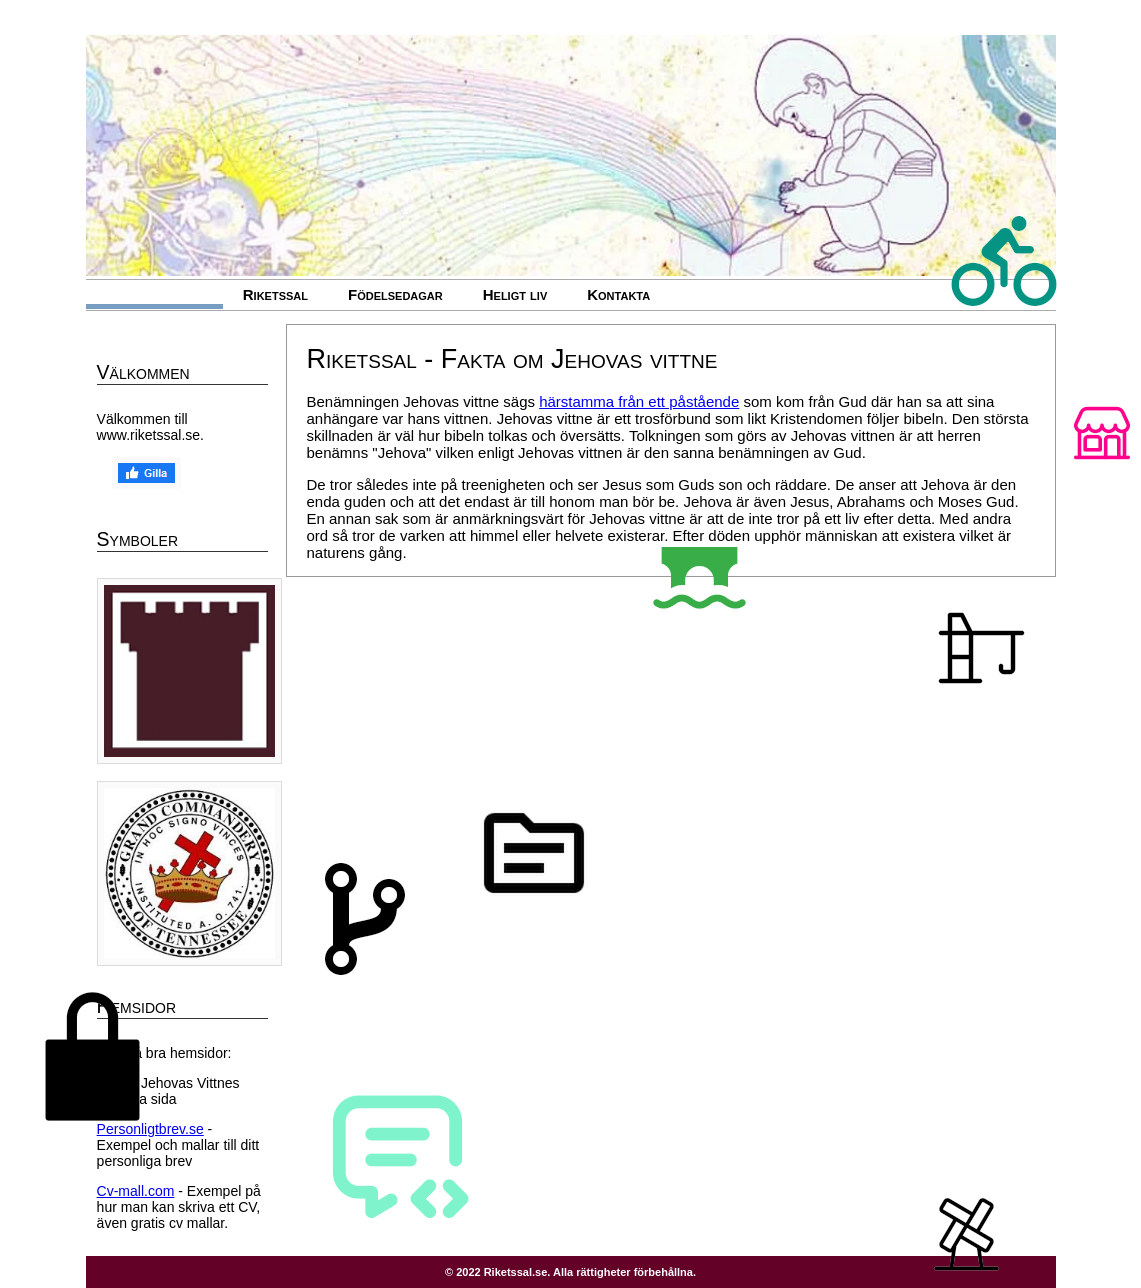  What do you see at coordinates (1102, 433) in the screenshot?
I see `browse or access the store` at bounding box center [1102, 433].